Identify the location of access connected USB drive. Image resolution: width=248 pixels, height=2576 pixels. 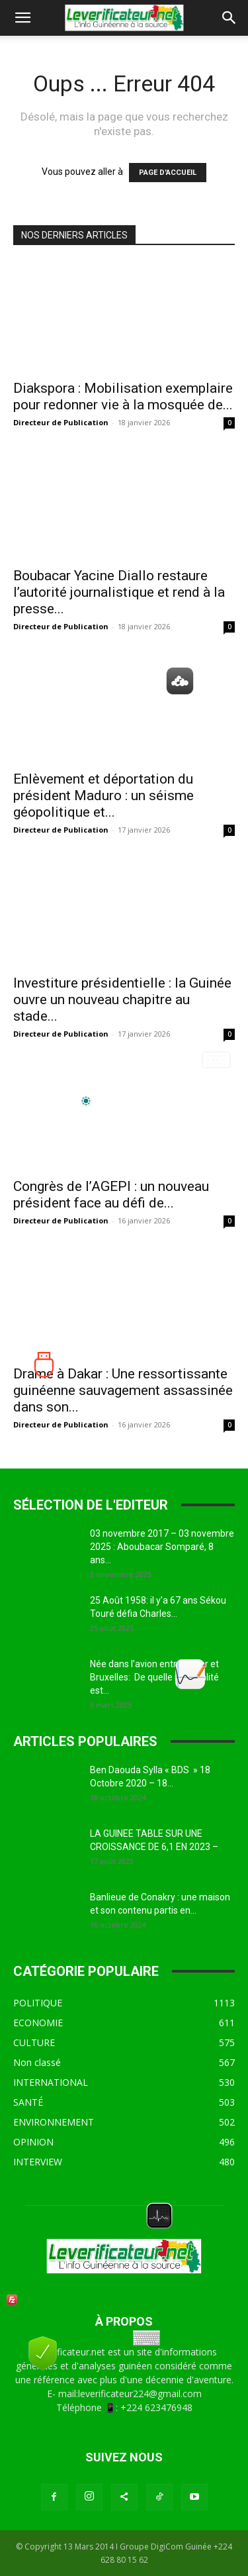
(44, 1365).